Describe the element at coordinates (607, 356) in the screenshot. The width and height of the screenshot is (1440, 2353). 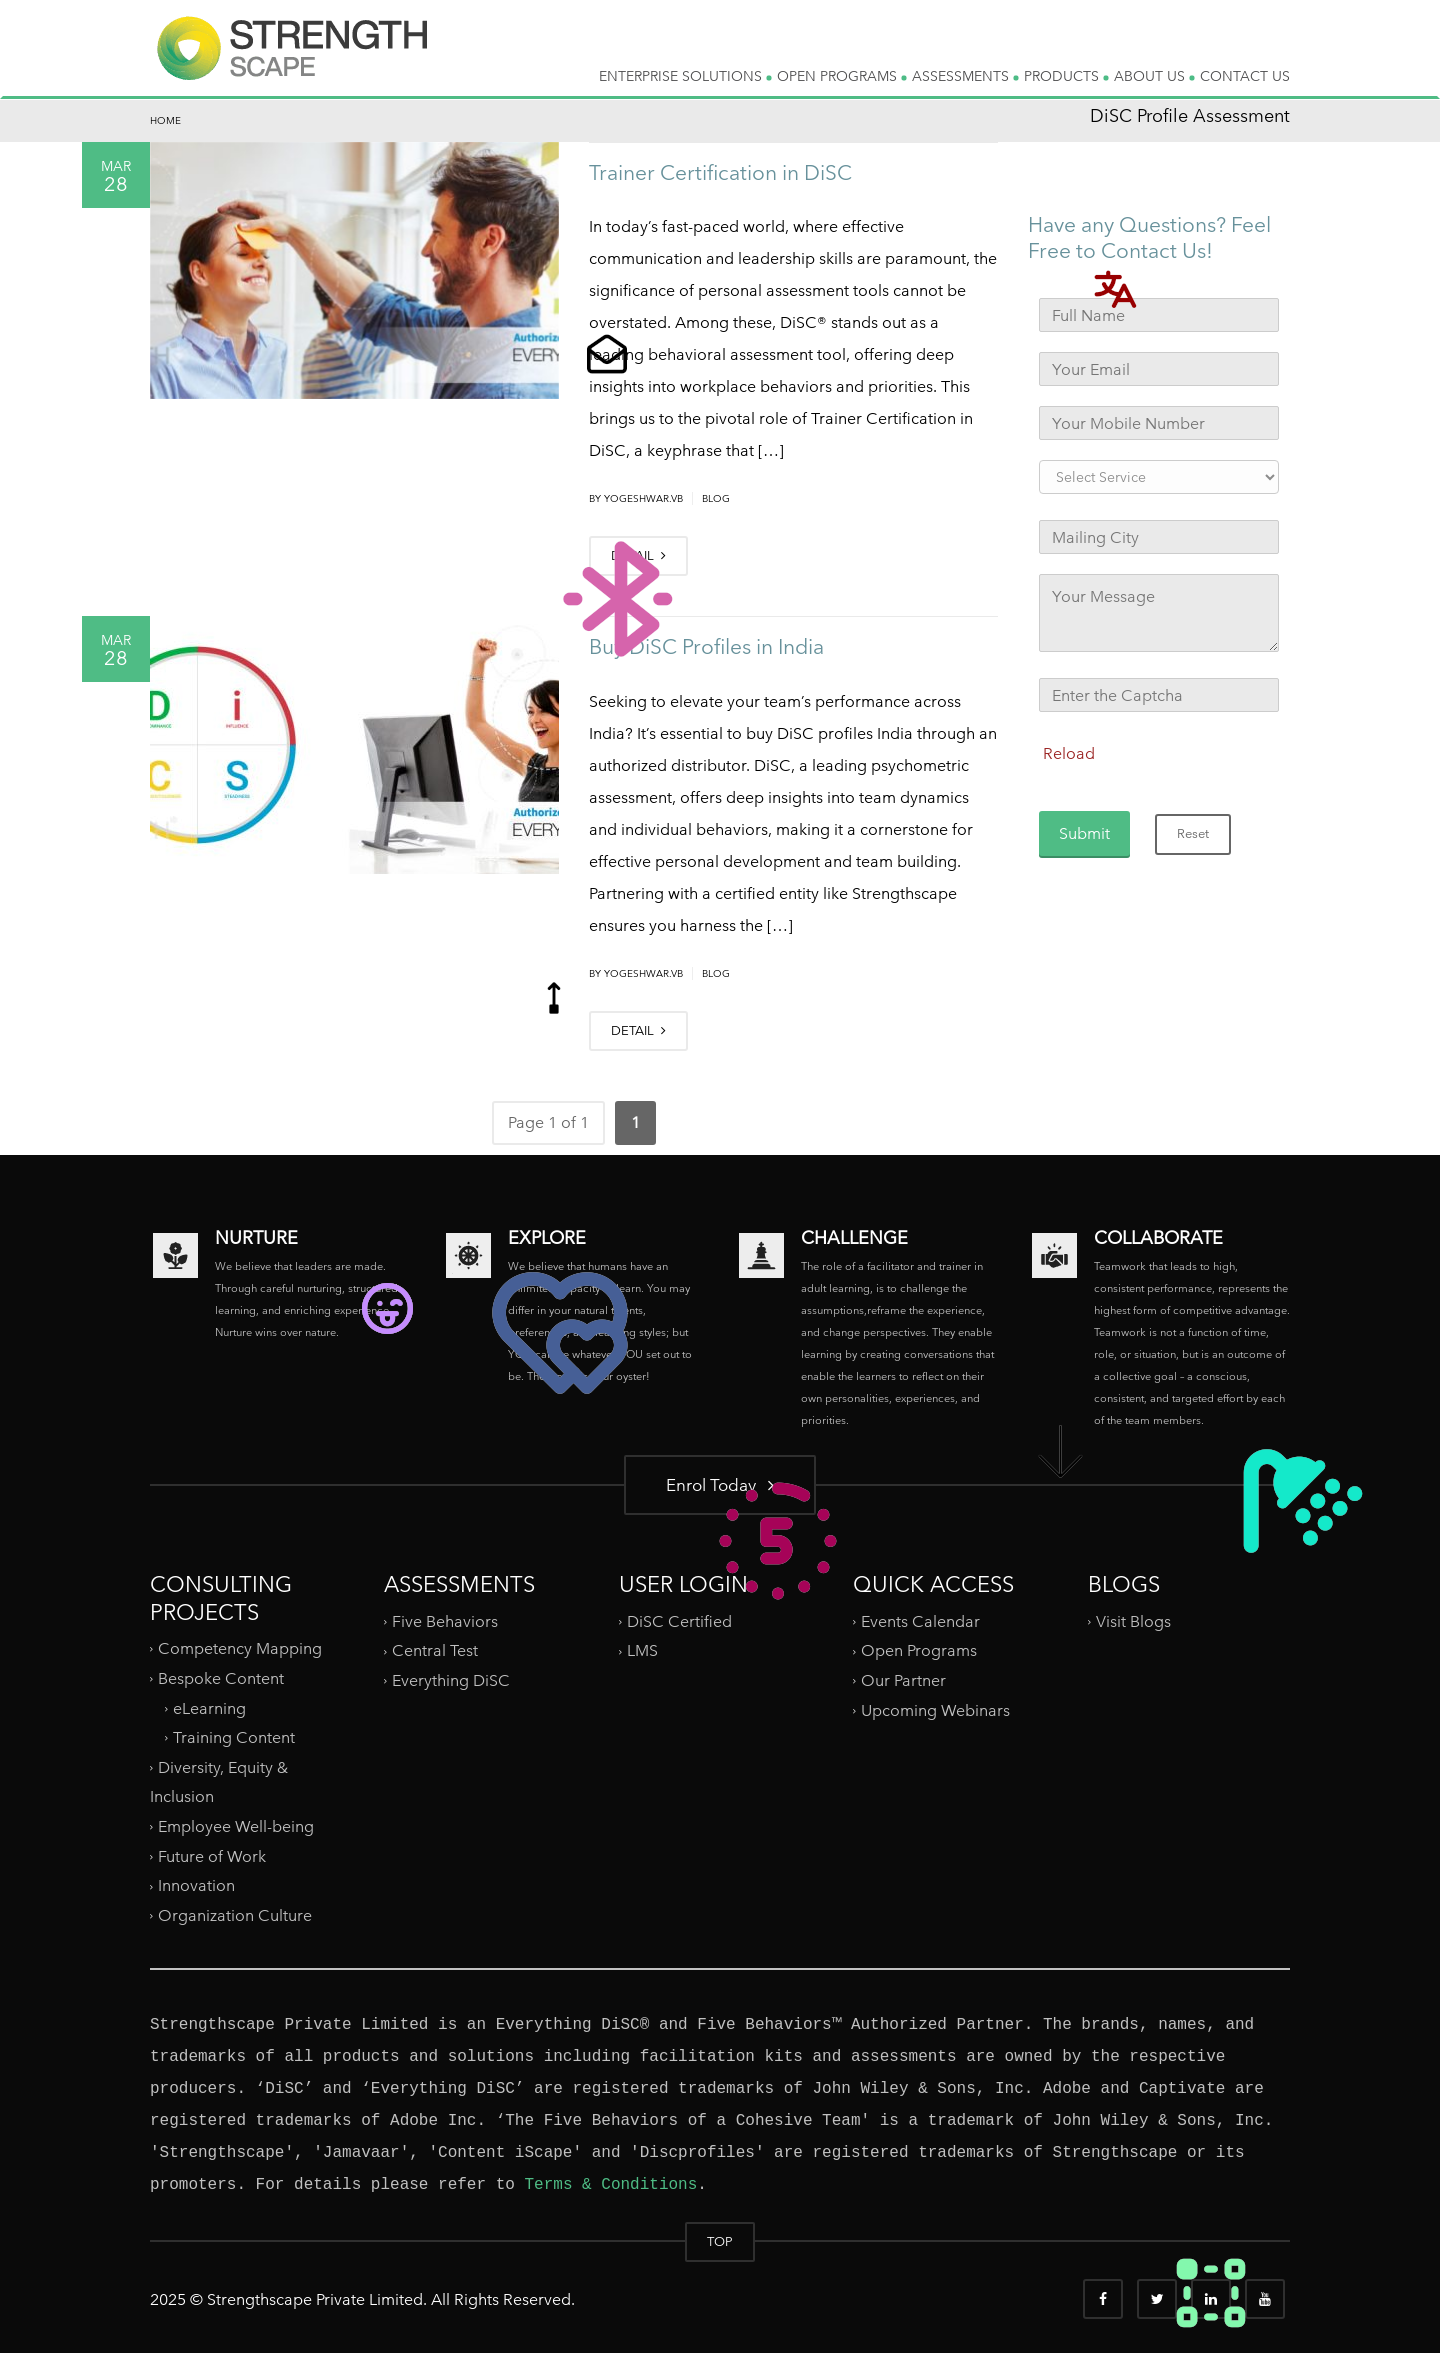
I see `view an opened or read email` at that location.